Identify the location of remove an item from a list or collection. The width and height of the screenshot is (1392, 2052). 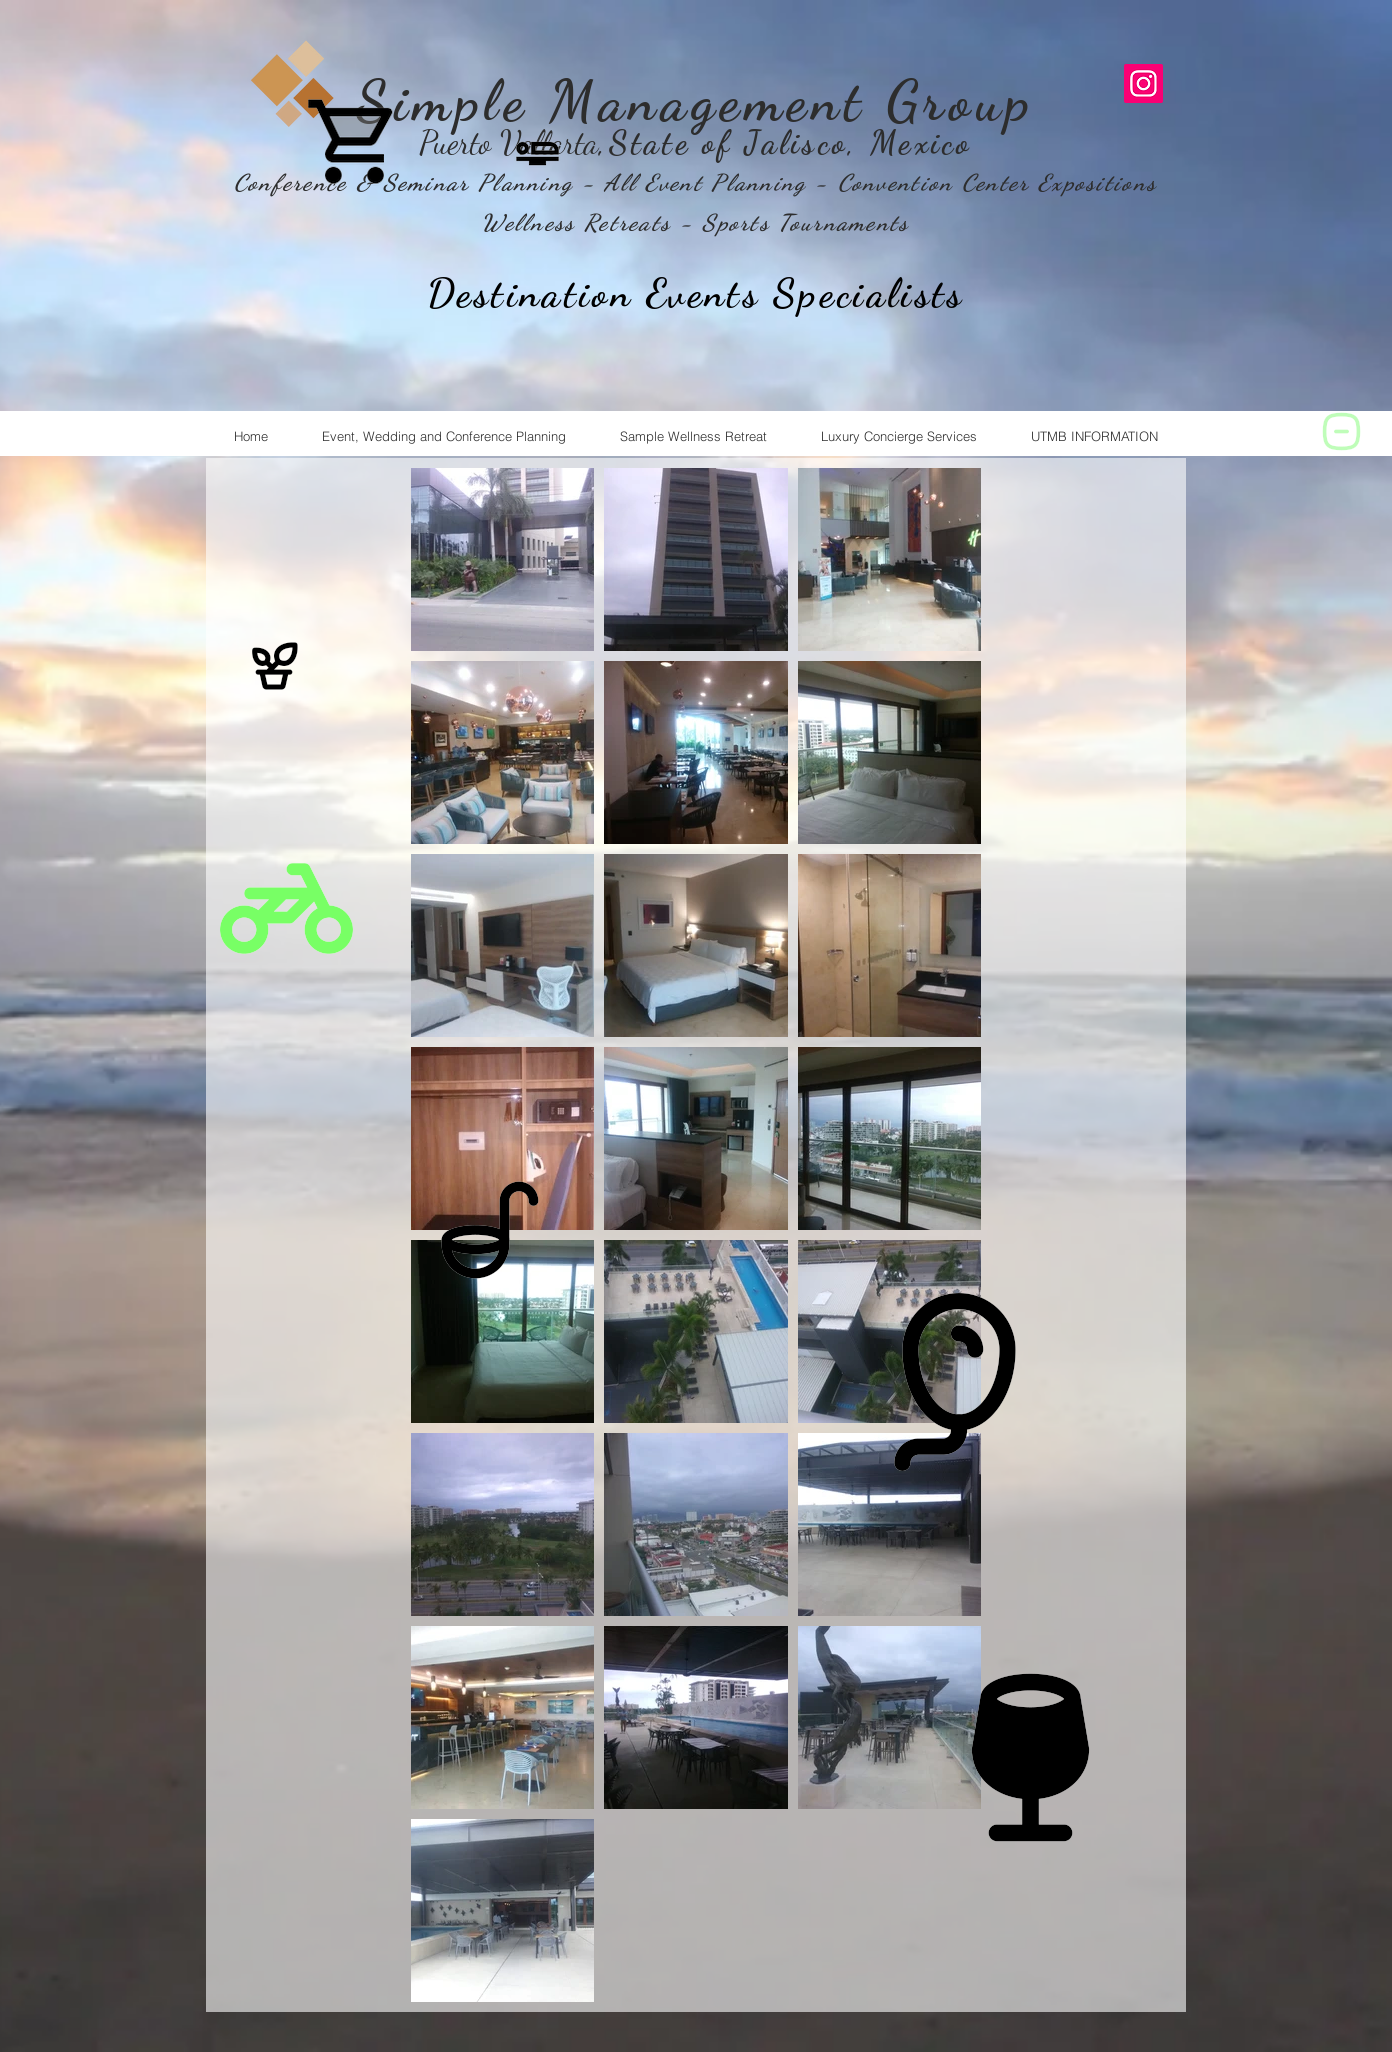
(1341, 431).